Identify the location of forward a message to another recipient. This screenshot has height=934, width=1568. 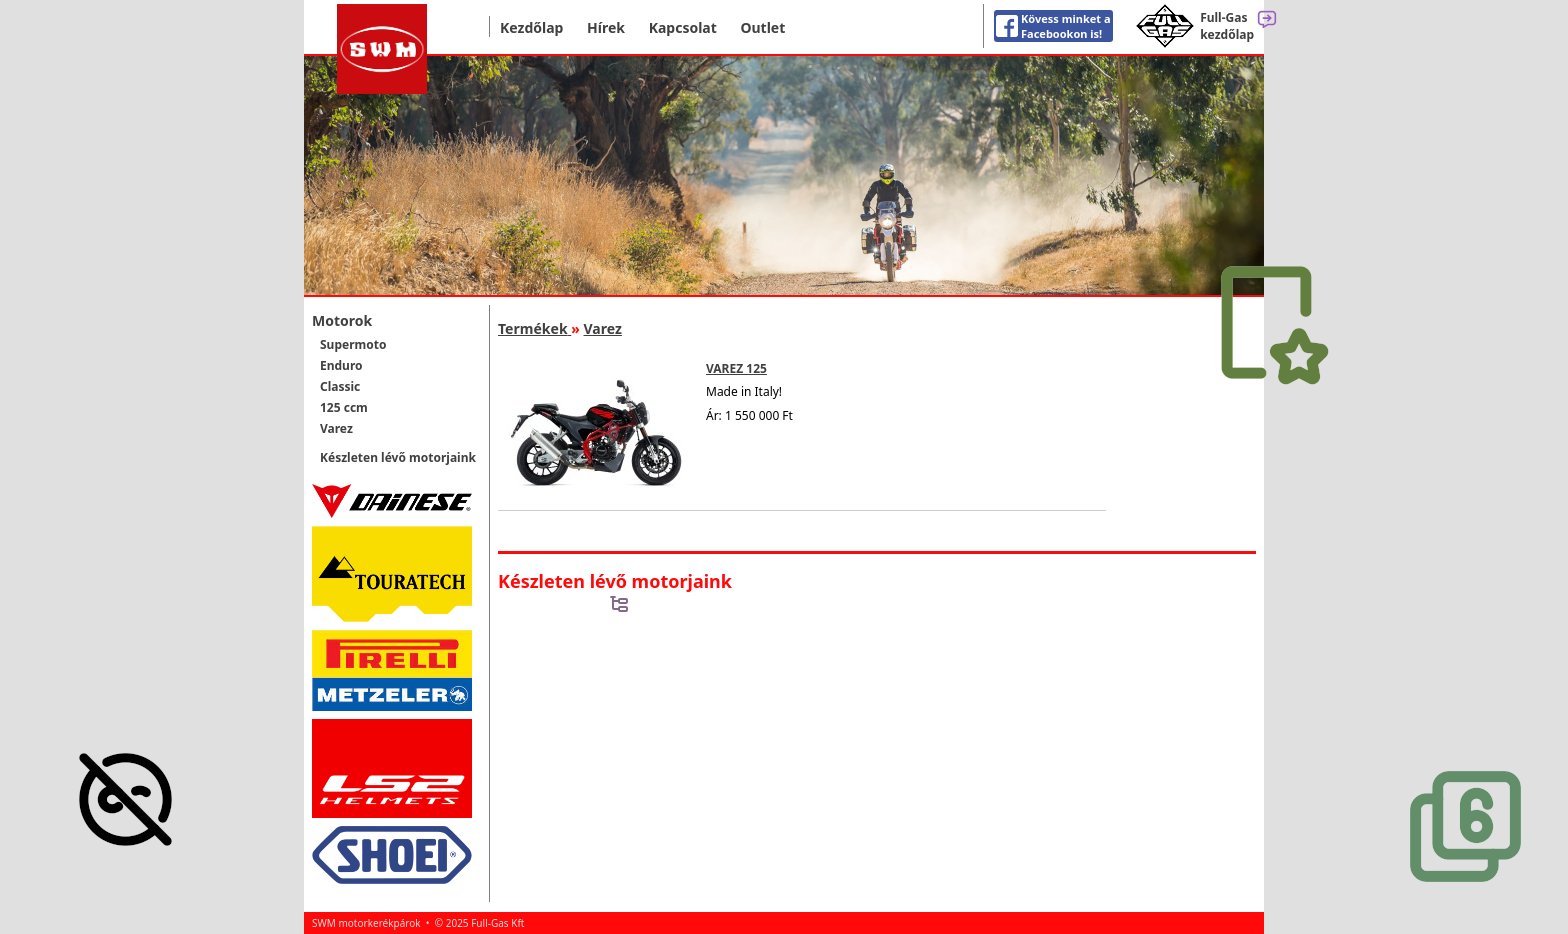
(1267, 19).